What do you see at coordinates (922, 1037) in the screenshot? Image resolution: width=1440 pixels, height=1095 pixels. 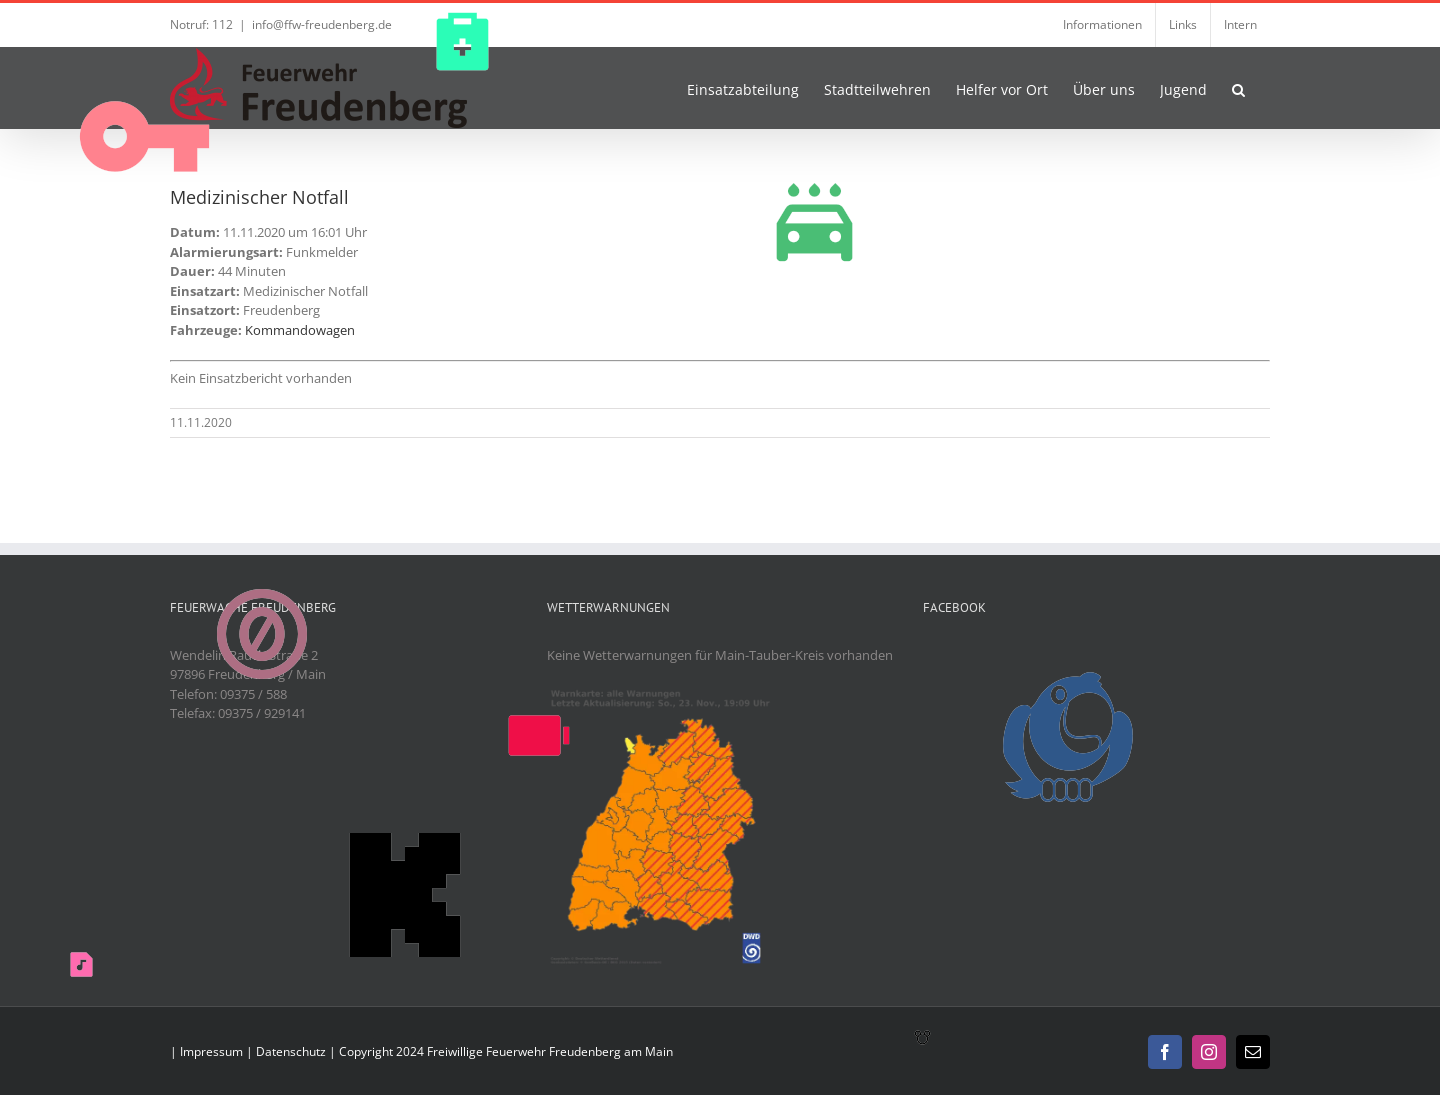 I see `access Disney account or profile` at bounding box center [922, 1037].